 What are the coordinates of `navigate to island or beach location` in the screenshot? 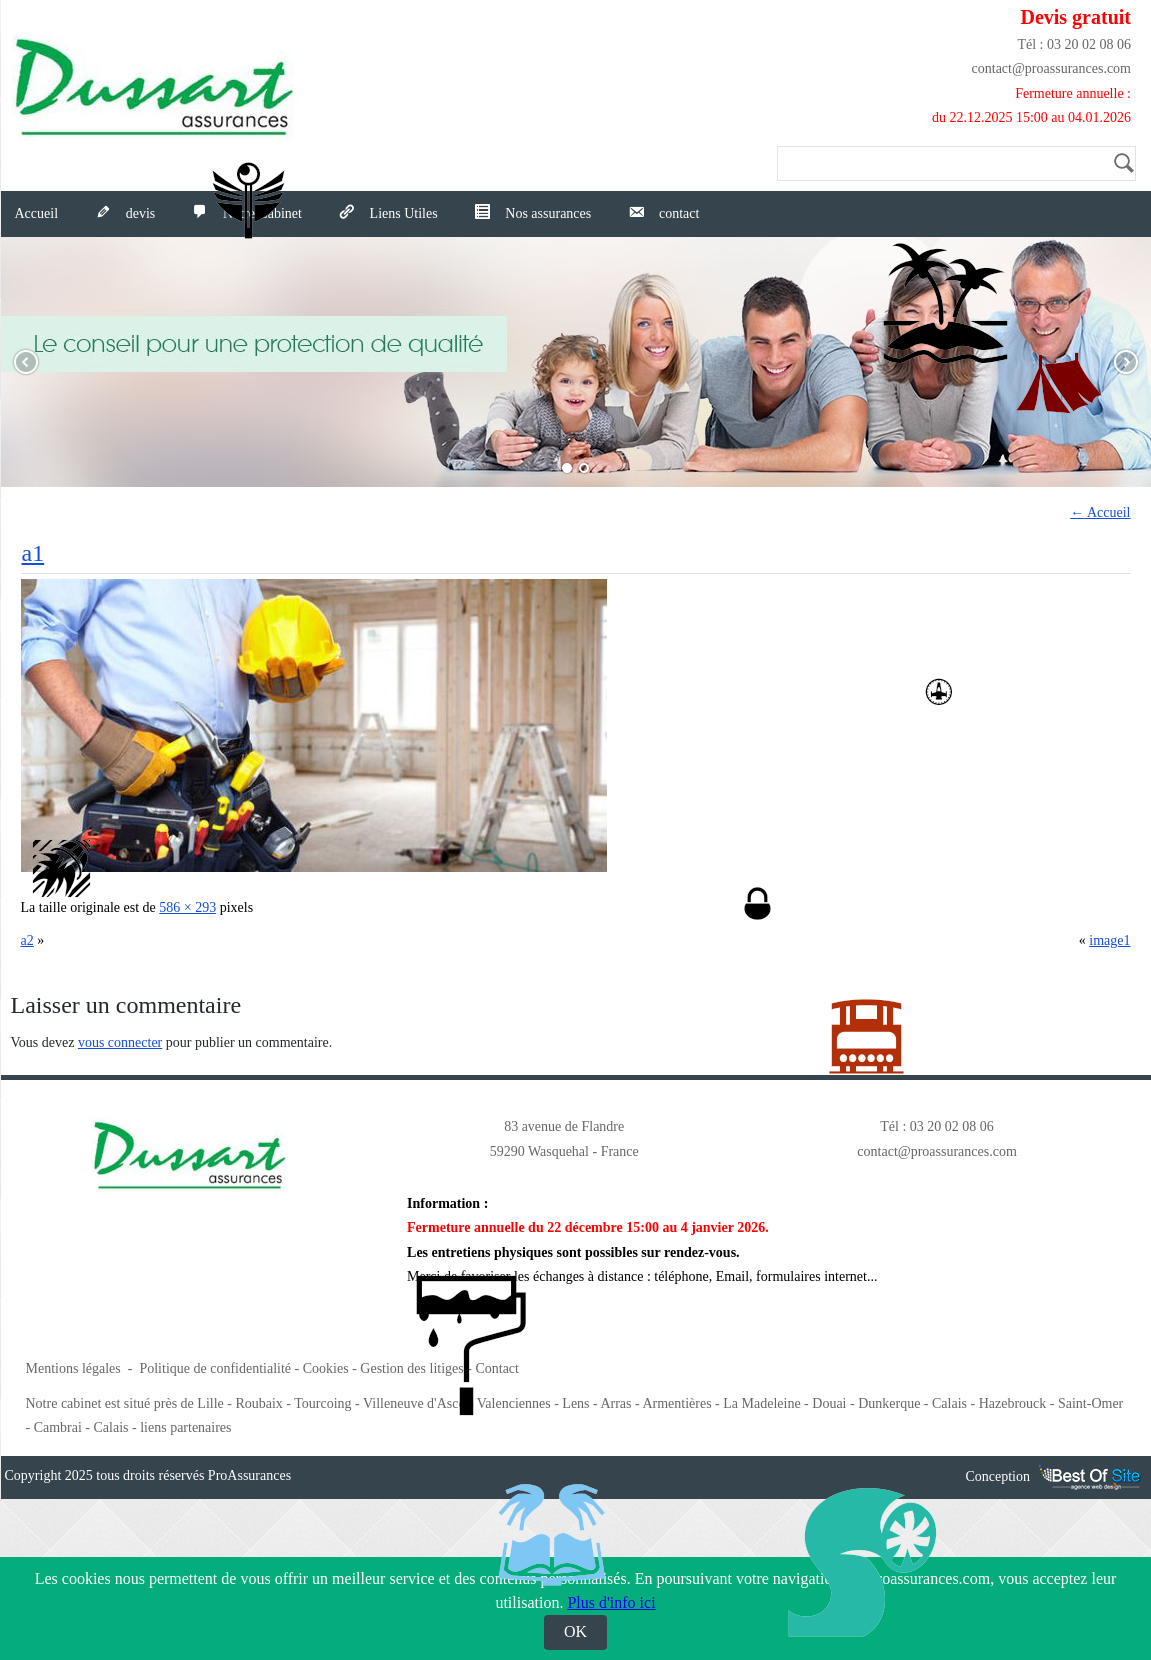 It's located at (945, 302).